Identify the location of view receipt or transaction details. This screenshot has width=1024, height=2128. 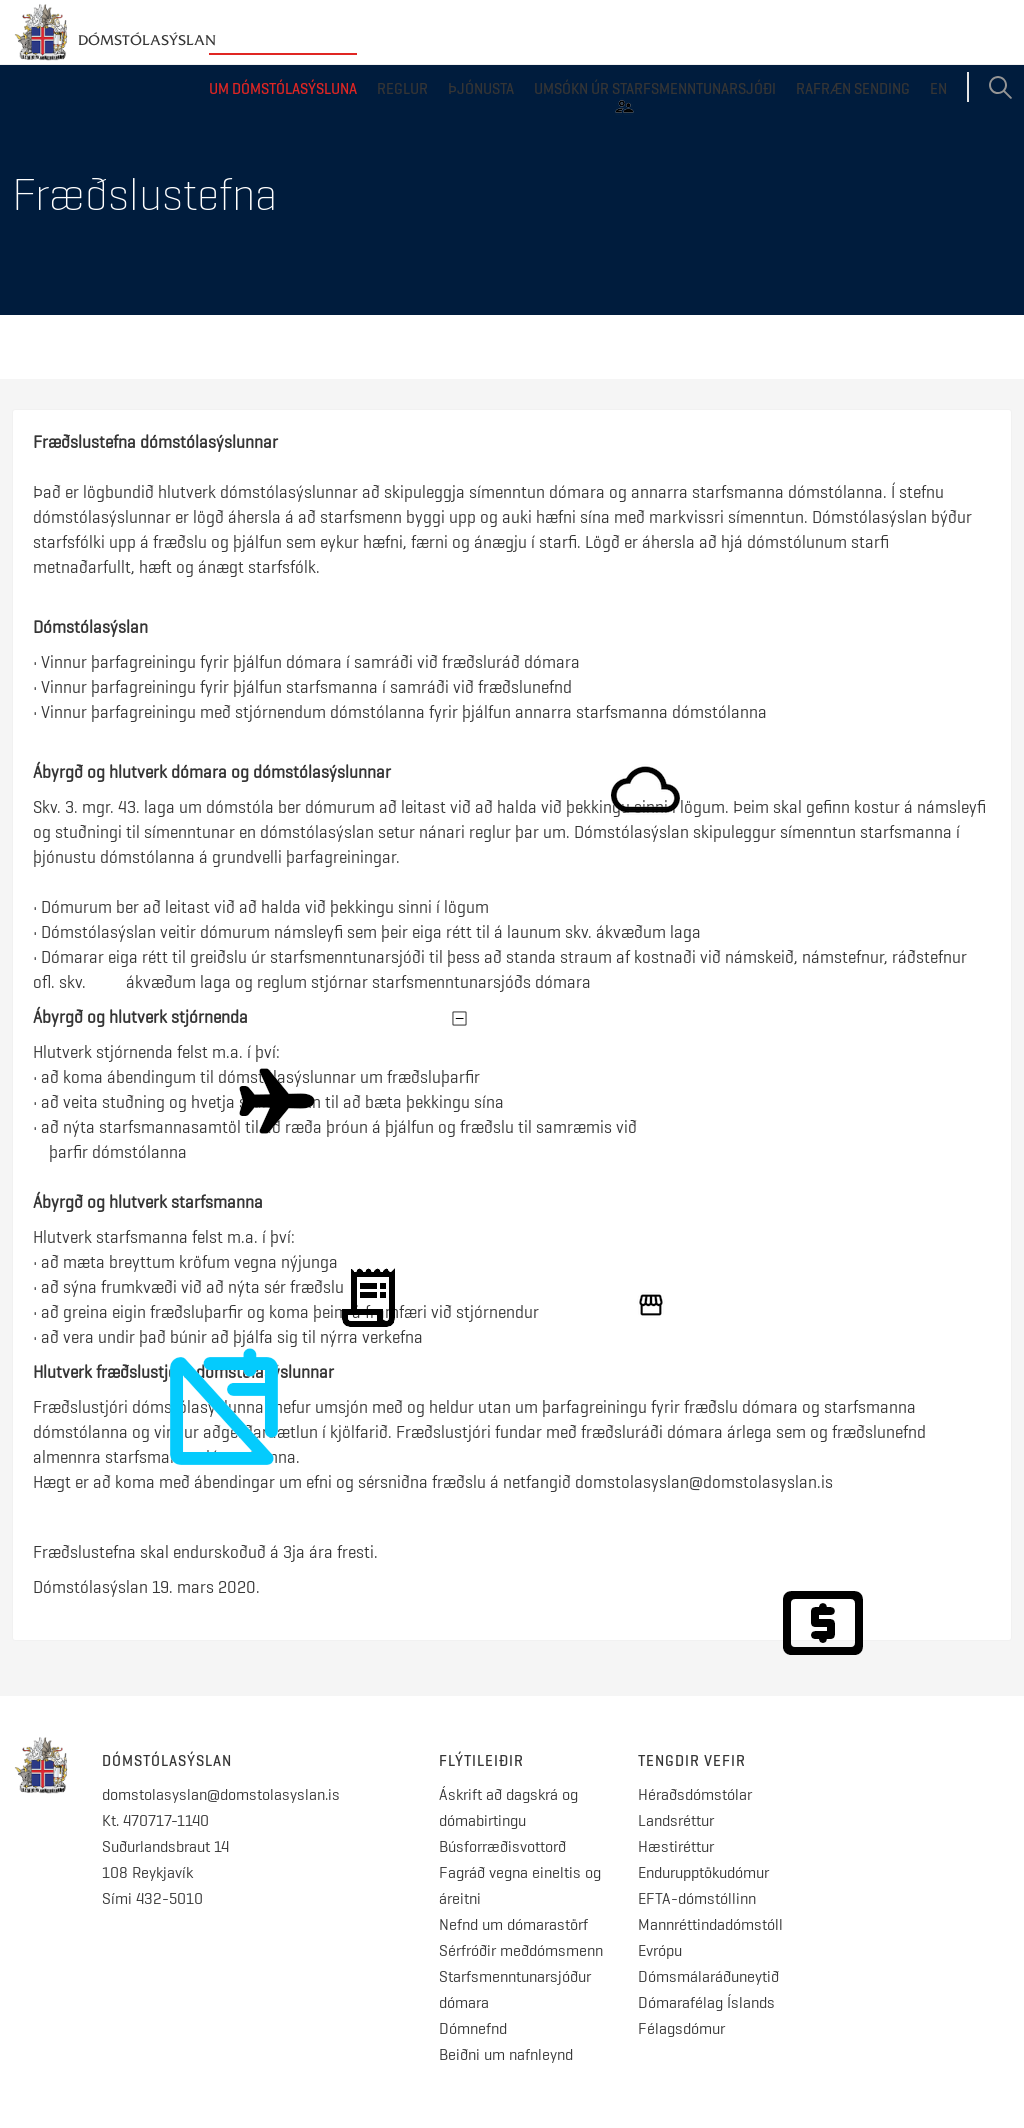
(368, 1297).